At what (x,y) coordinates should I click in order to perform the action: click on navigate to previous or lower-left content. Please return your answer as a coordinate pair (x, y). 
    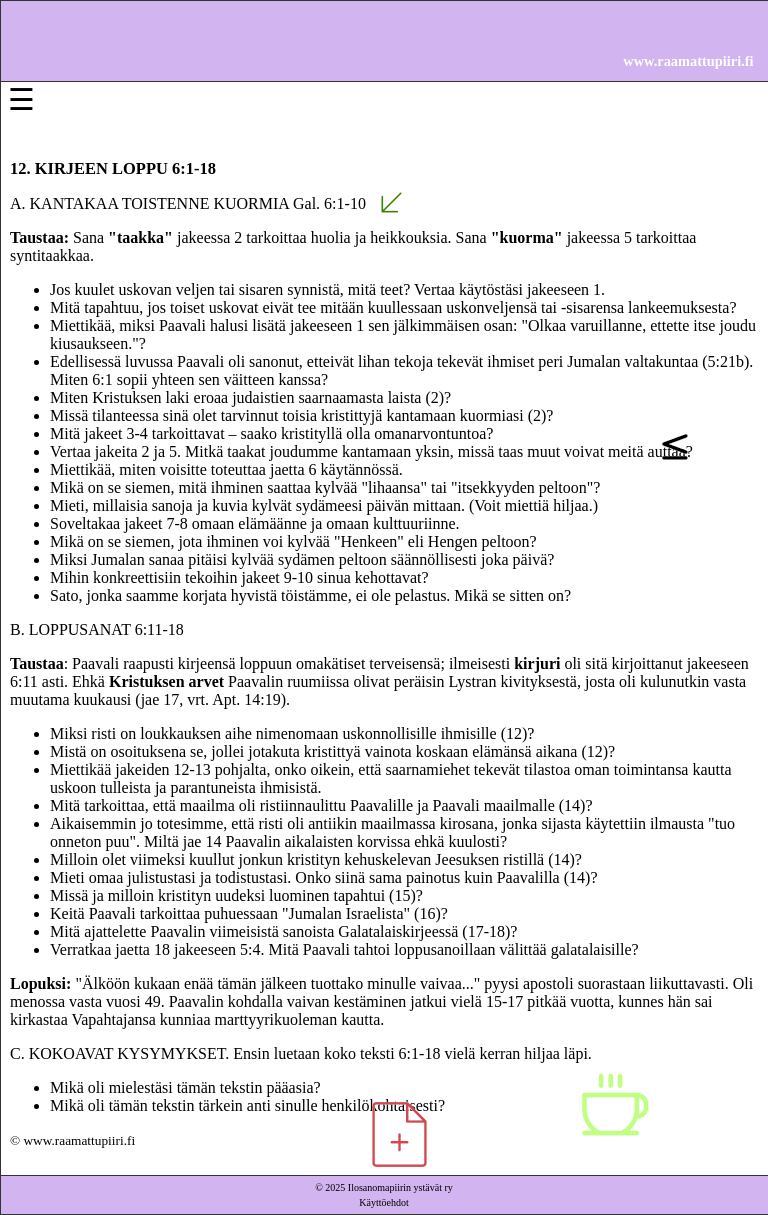
    Looking at the image, I should click on (391, 202).